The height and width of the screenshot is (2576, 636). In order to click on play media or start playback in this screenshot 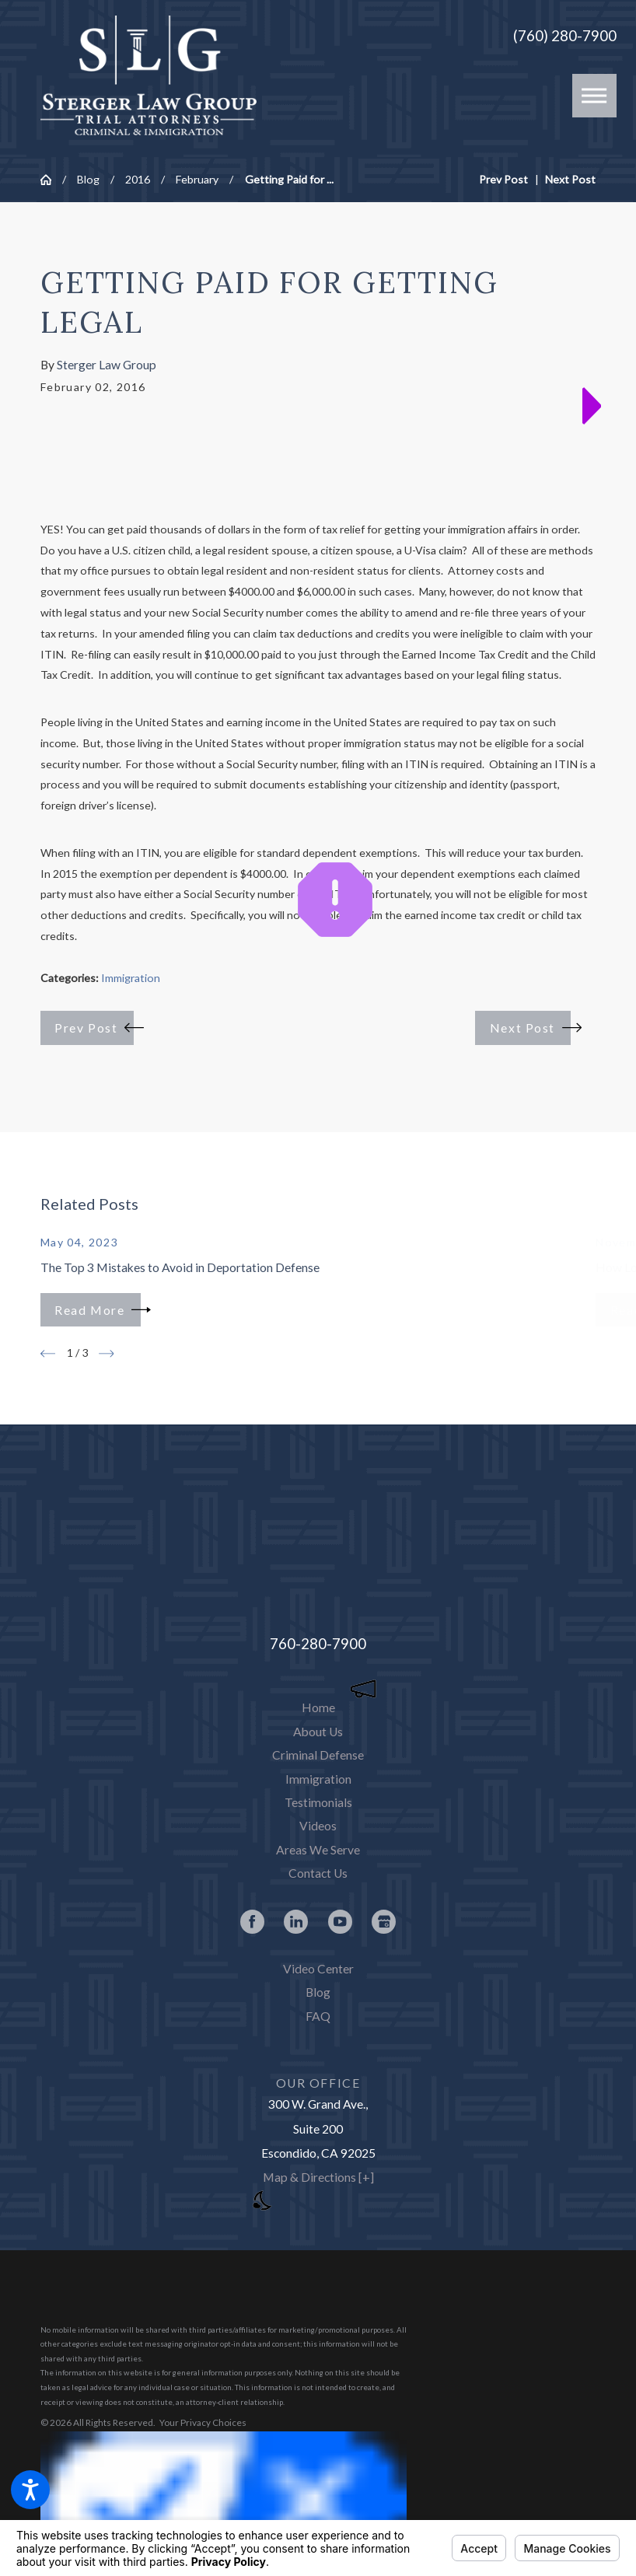, I will do `click(592, 406)`.